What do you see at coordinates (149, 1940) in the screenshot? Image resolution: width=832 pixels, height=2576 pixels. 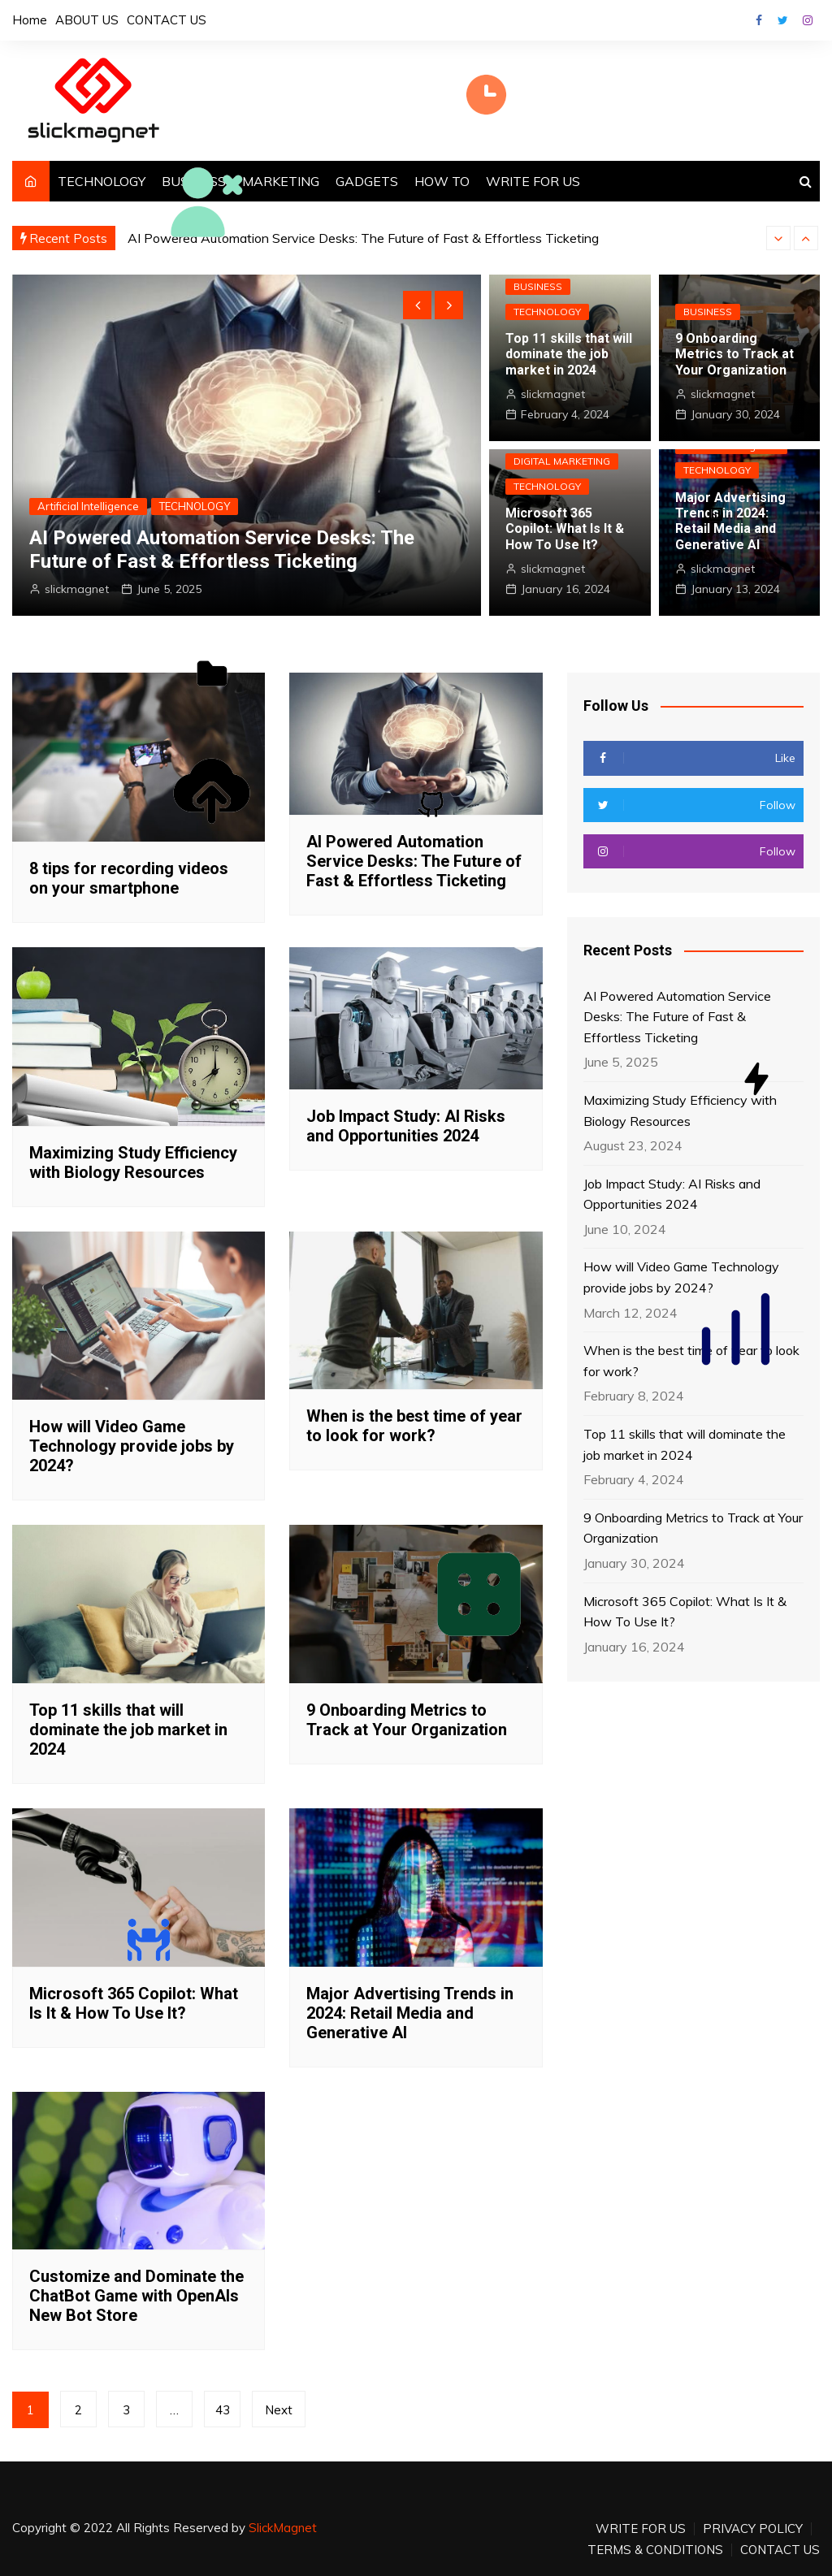 I see `team collaboration or shared task` at bounding box center [149, 1940].